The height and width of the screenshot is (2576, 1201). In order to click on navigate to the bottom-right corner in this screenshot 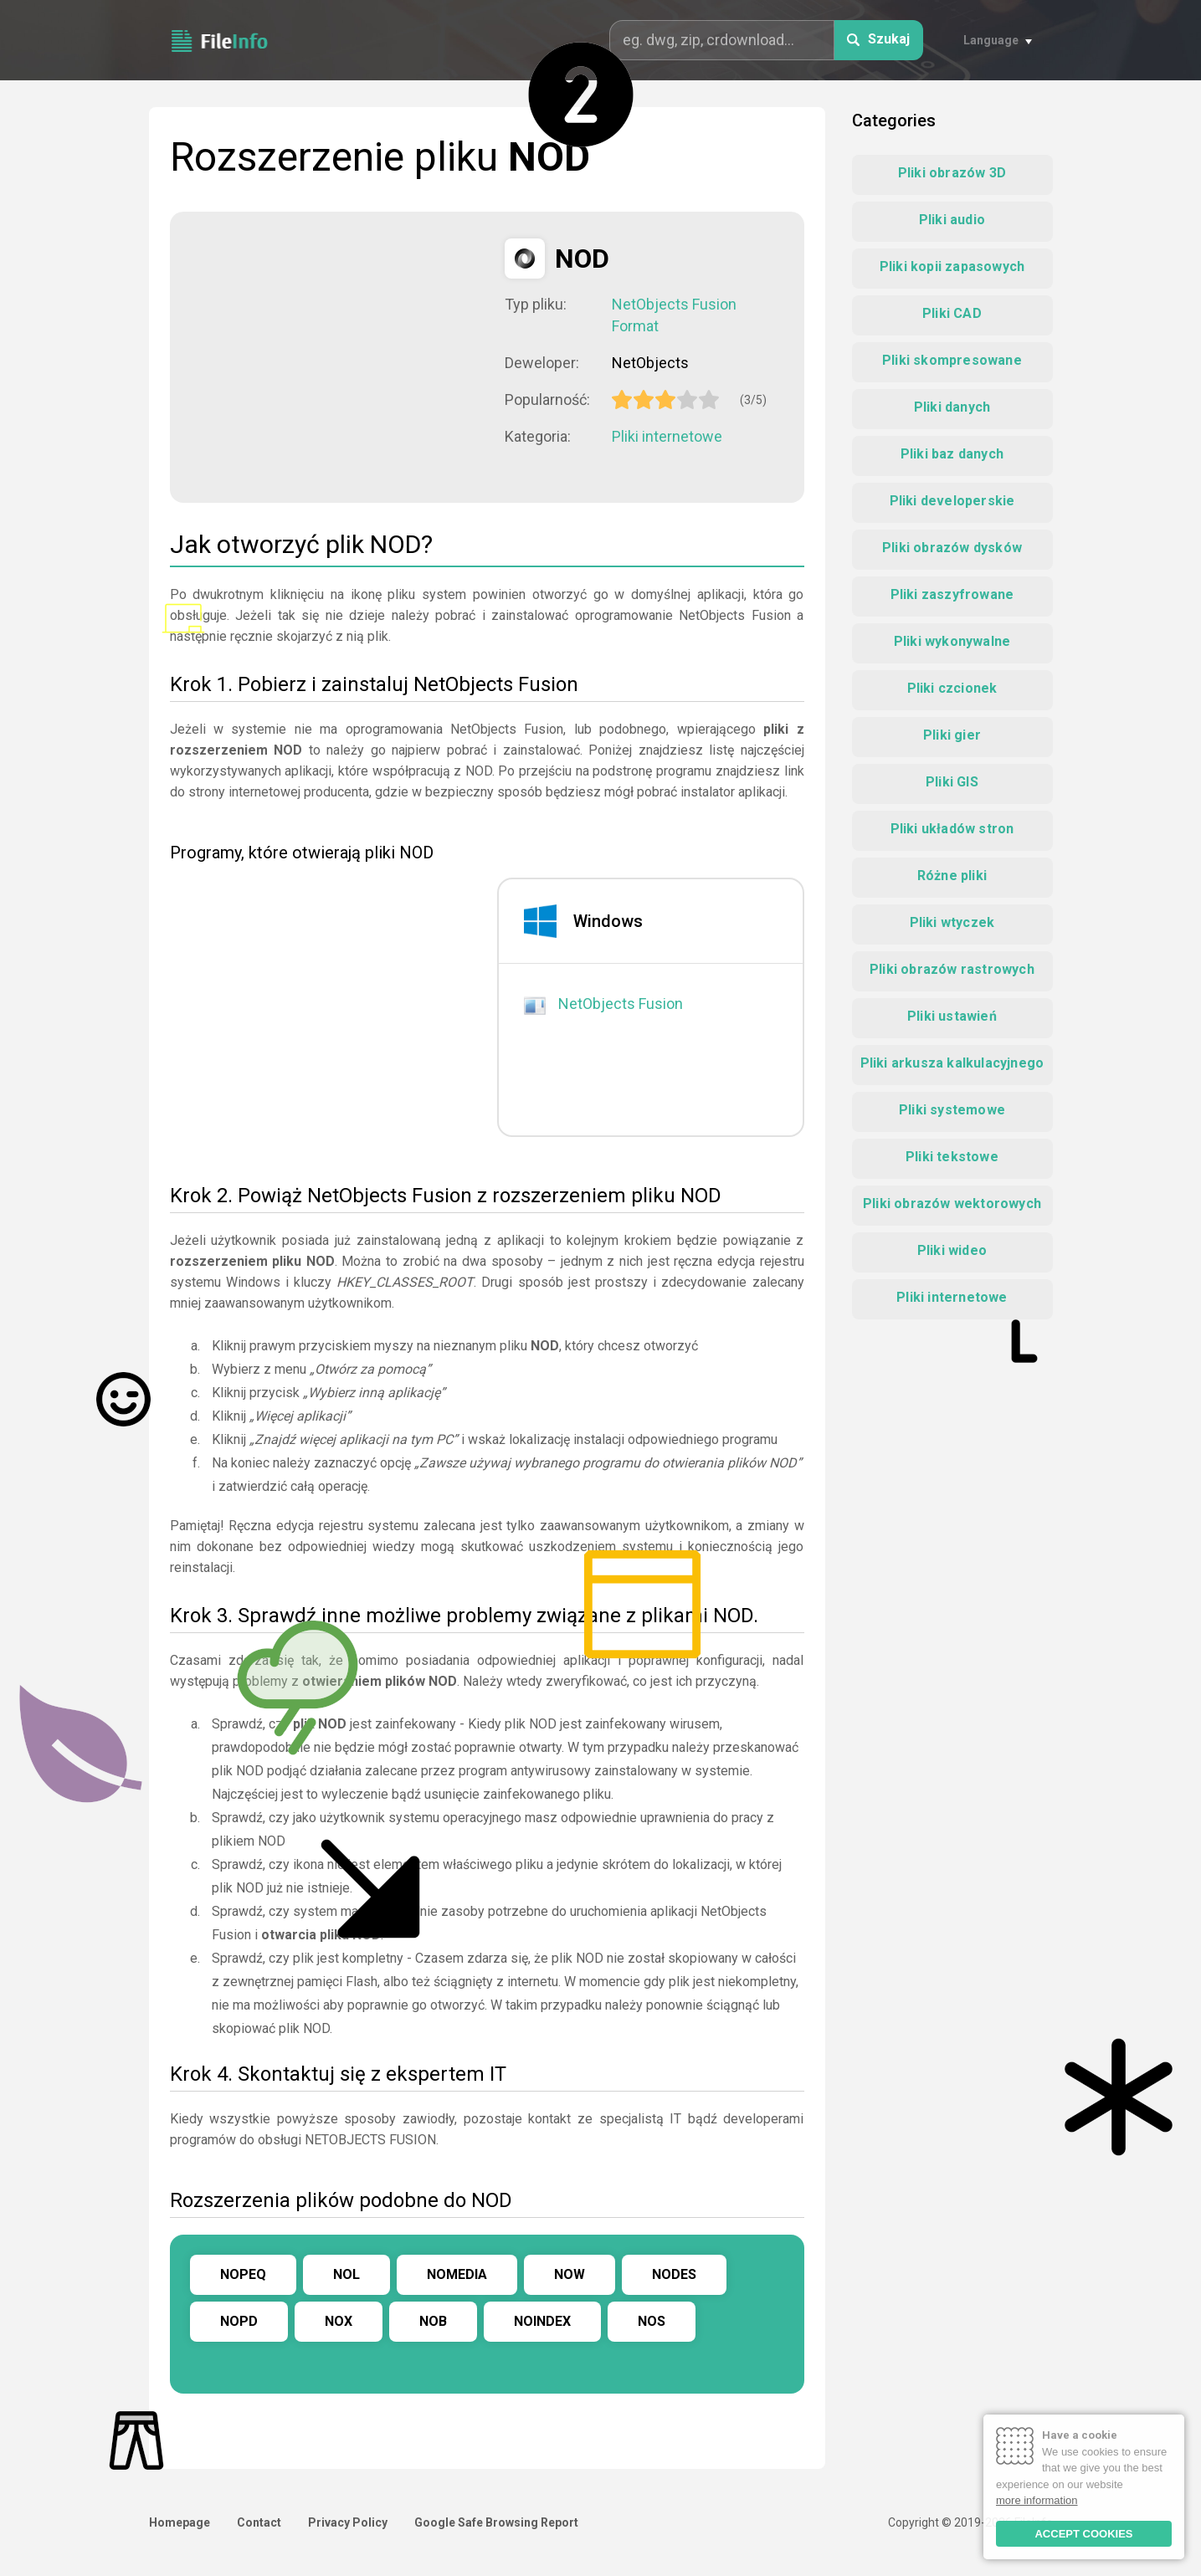, I will do `click(370, 1888)`.